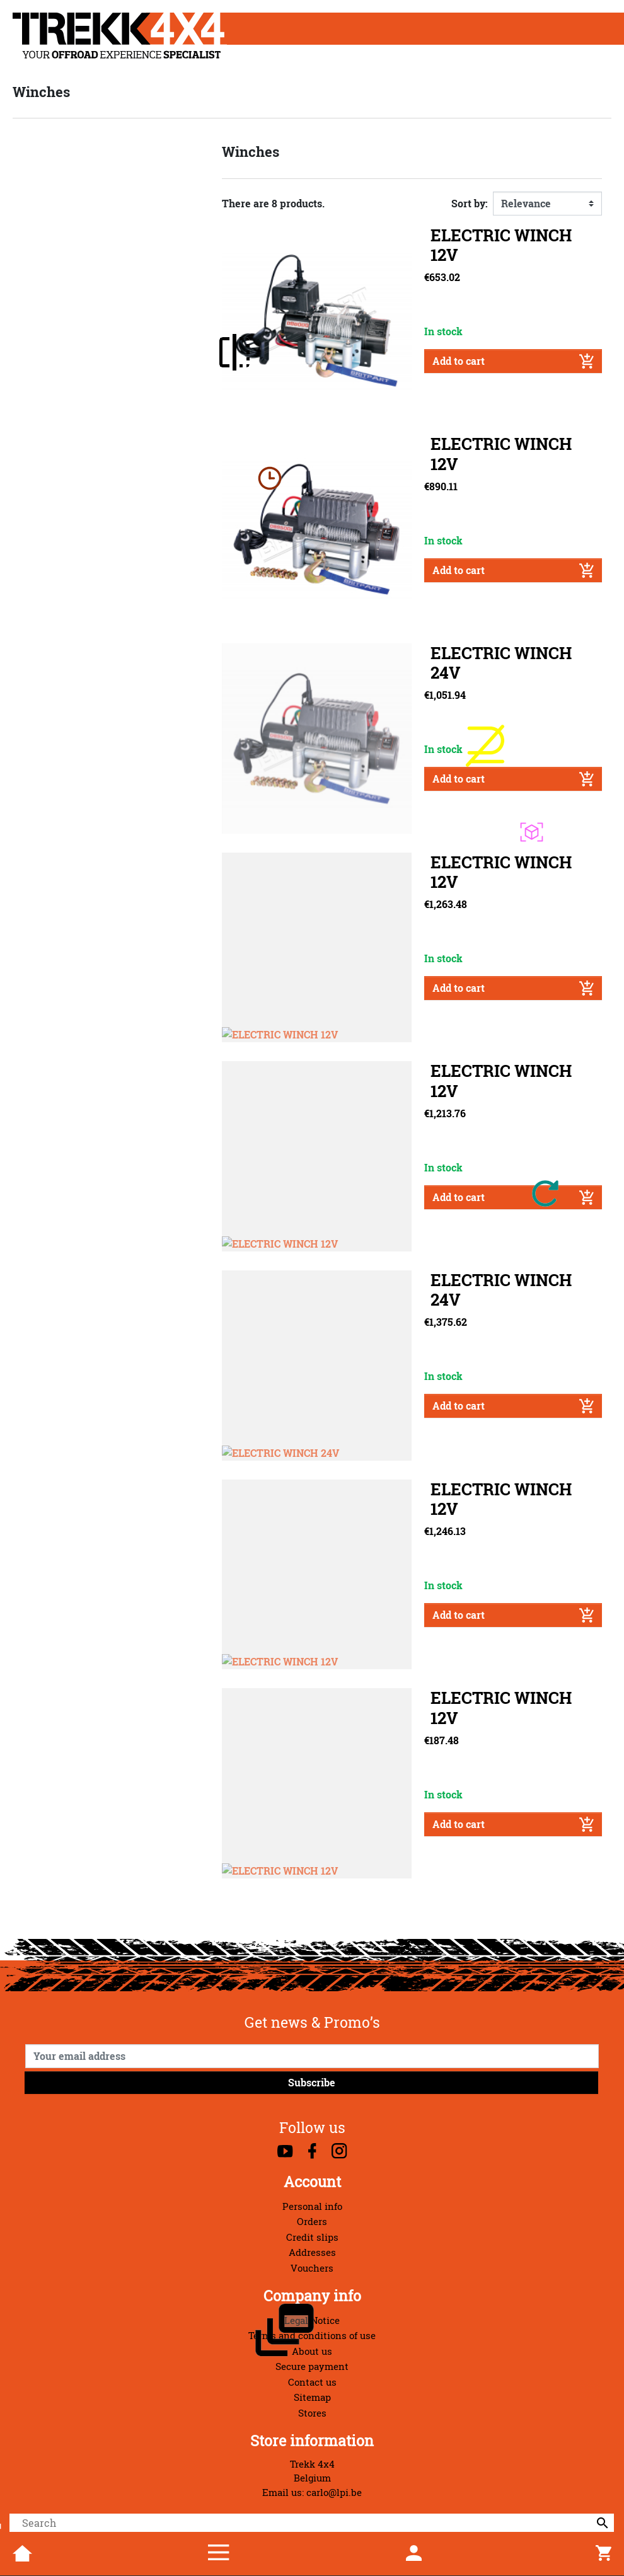  I want to click on indicates a set is not a superset of another in mathematical notation, so click(485, 745).